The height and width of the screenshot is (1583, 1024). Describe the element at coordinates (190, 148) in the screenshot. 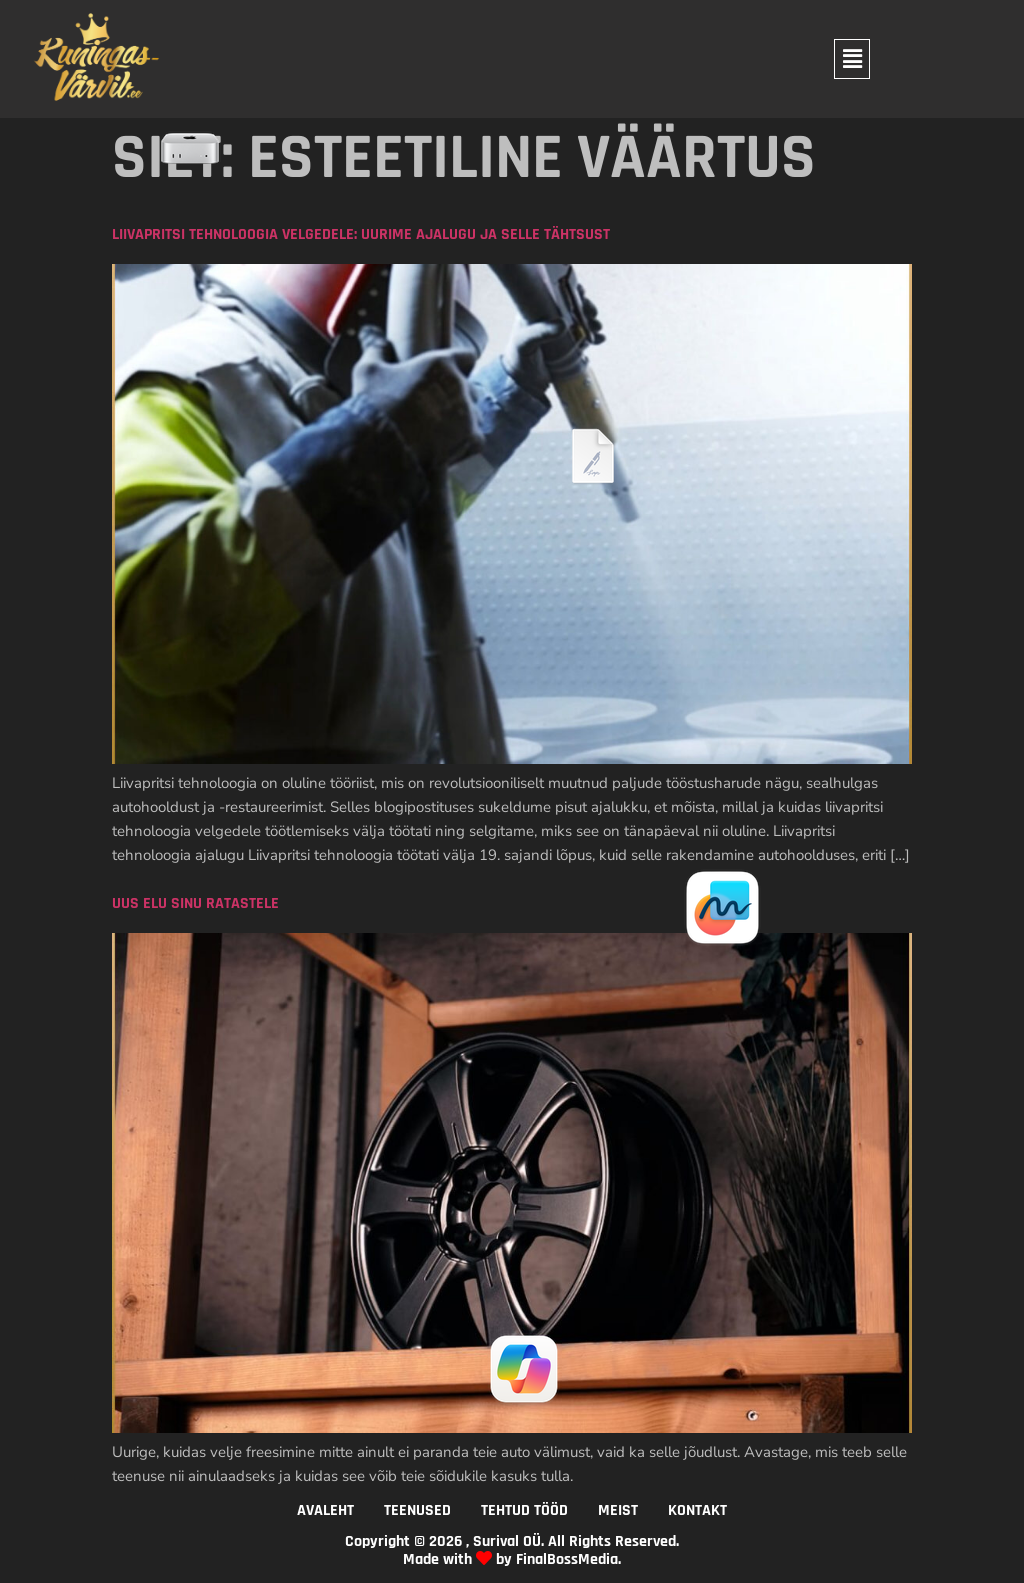

I see `represents a mac mini device in system settings` at that location.